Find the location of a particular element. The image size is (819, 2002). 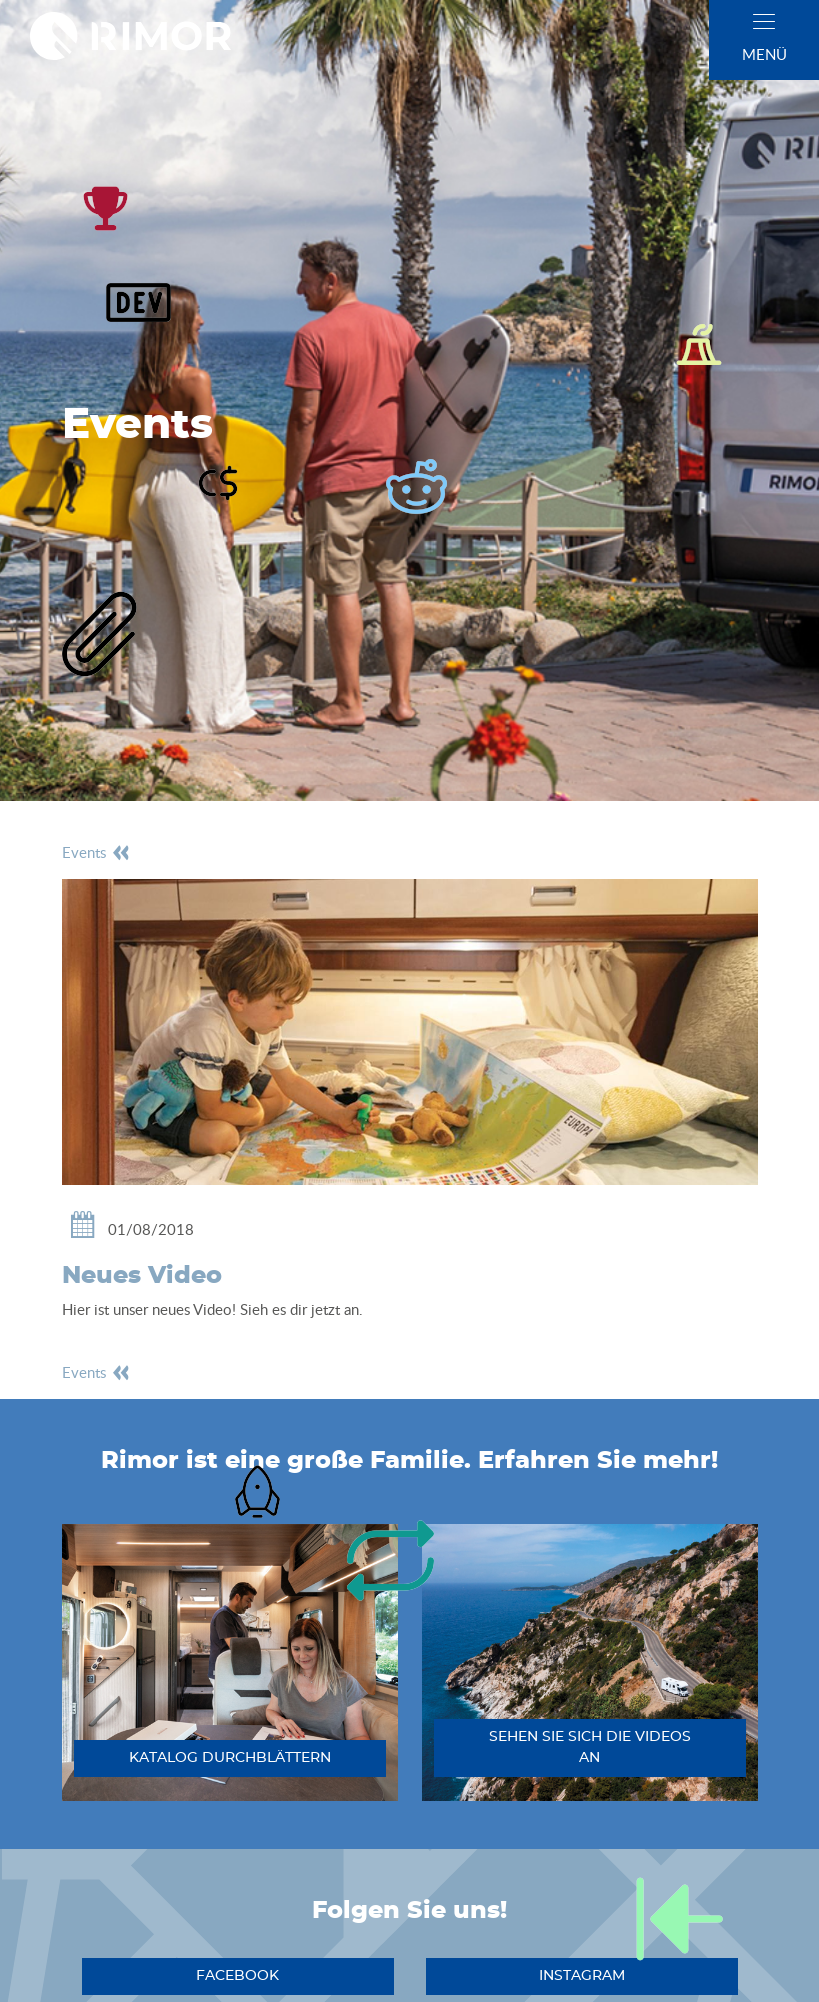

indicates canadian dollar currency is located at coordinates (218, 483).